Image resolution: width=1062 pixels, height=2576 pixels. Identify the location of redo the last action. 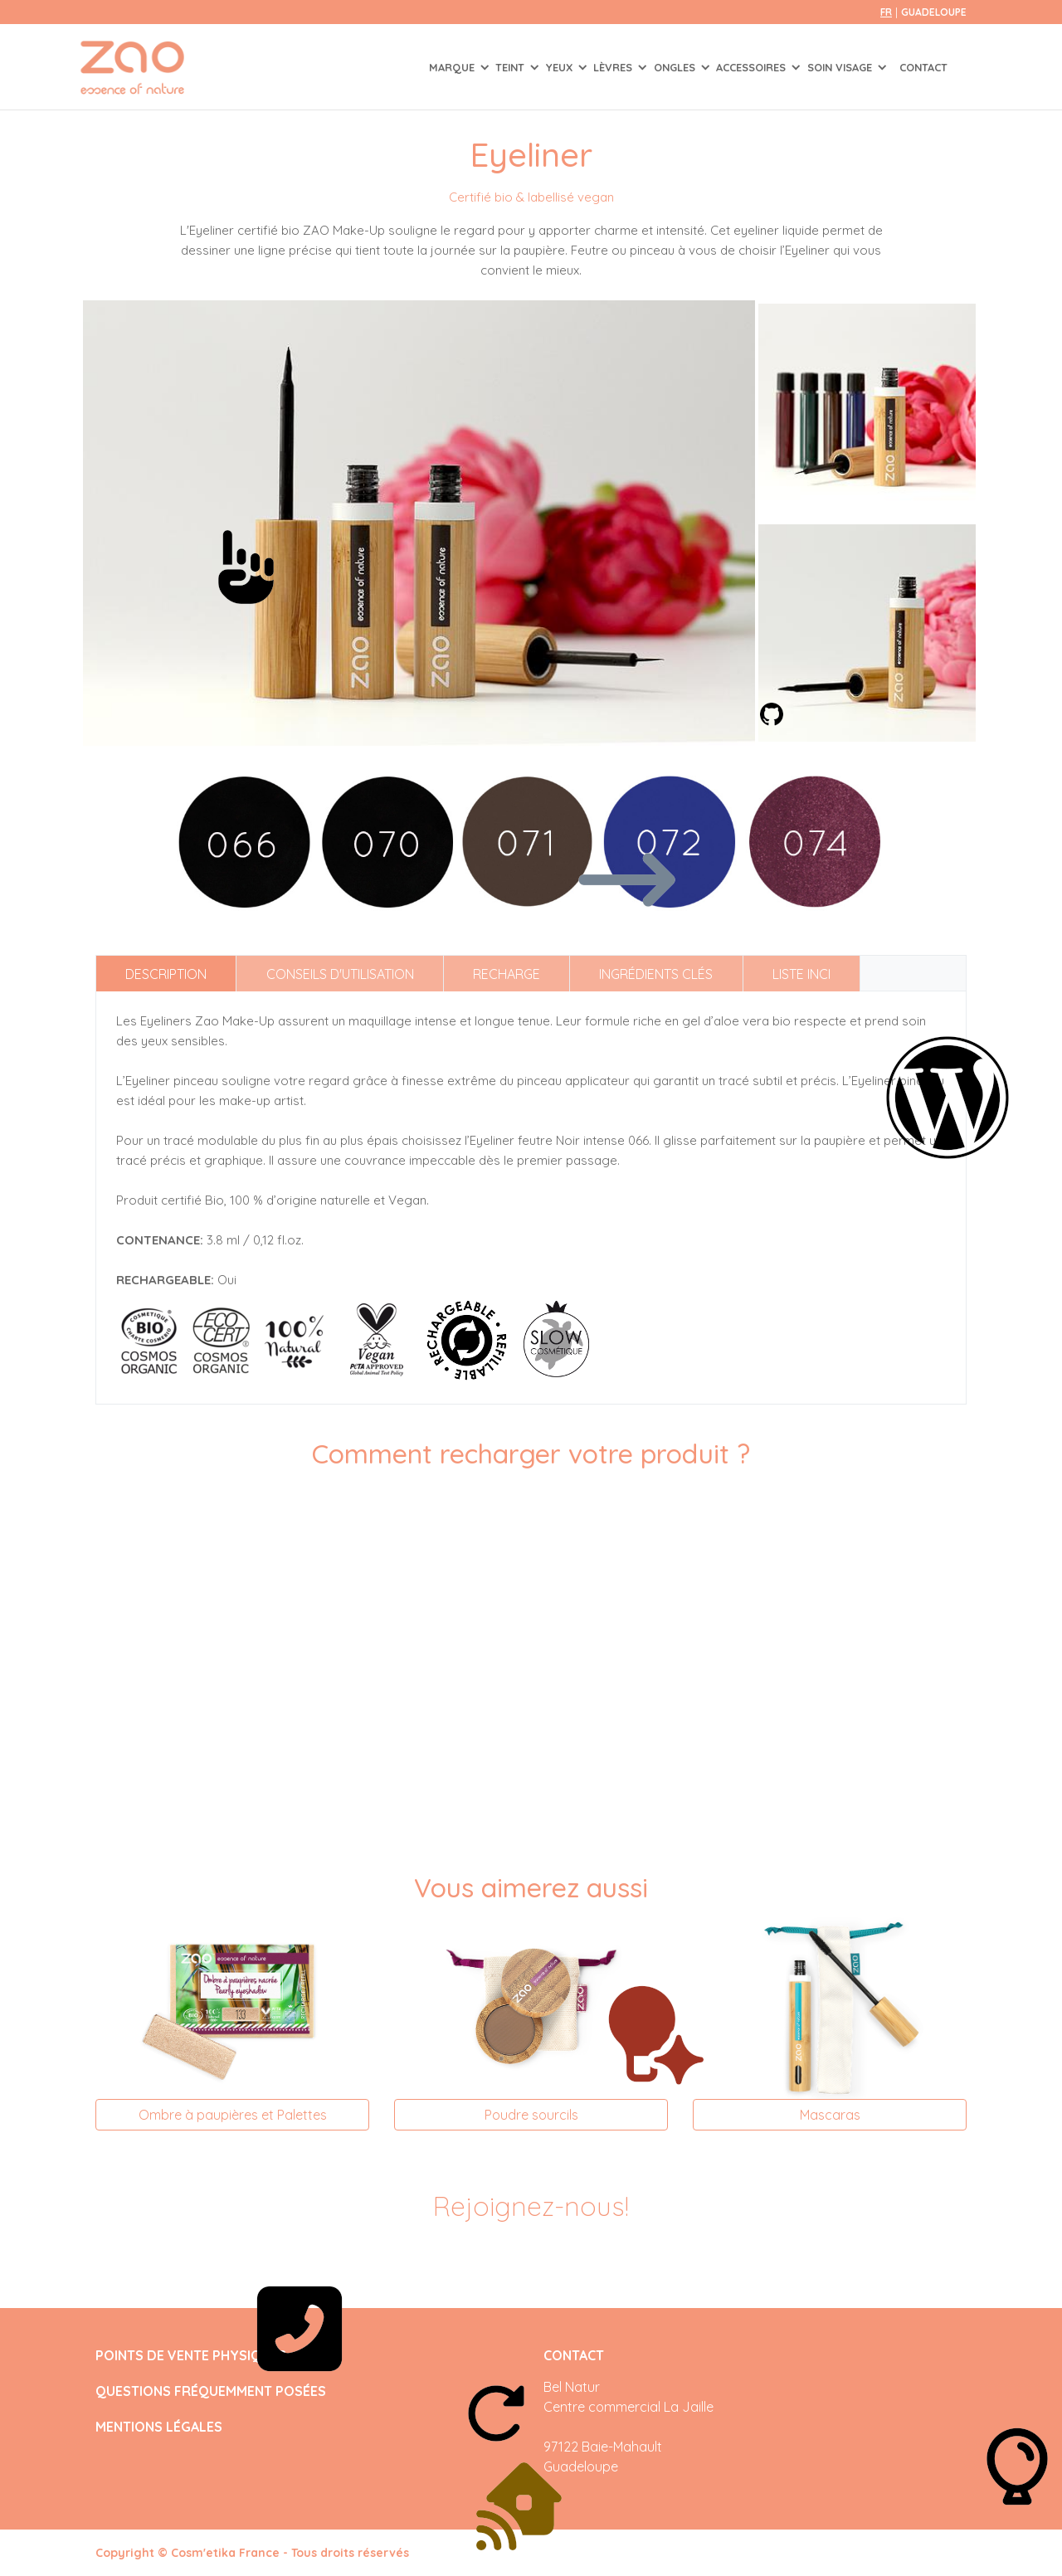
(496, 2413).